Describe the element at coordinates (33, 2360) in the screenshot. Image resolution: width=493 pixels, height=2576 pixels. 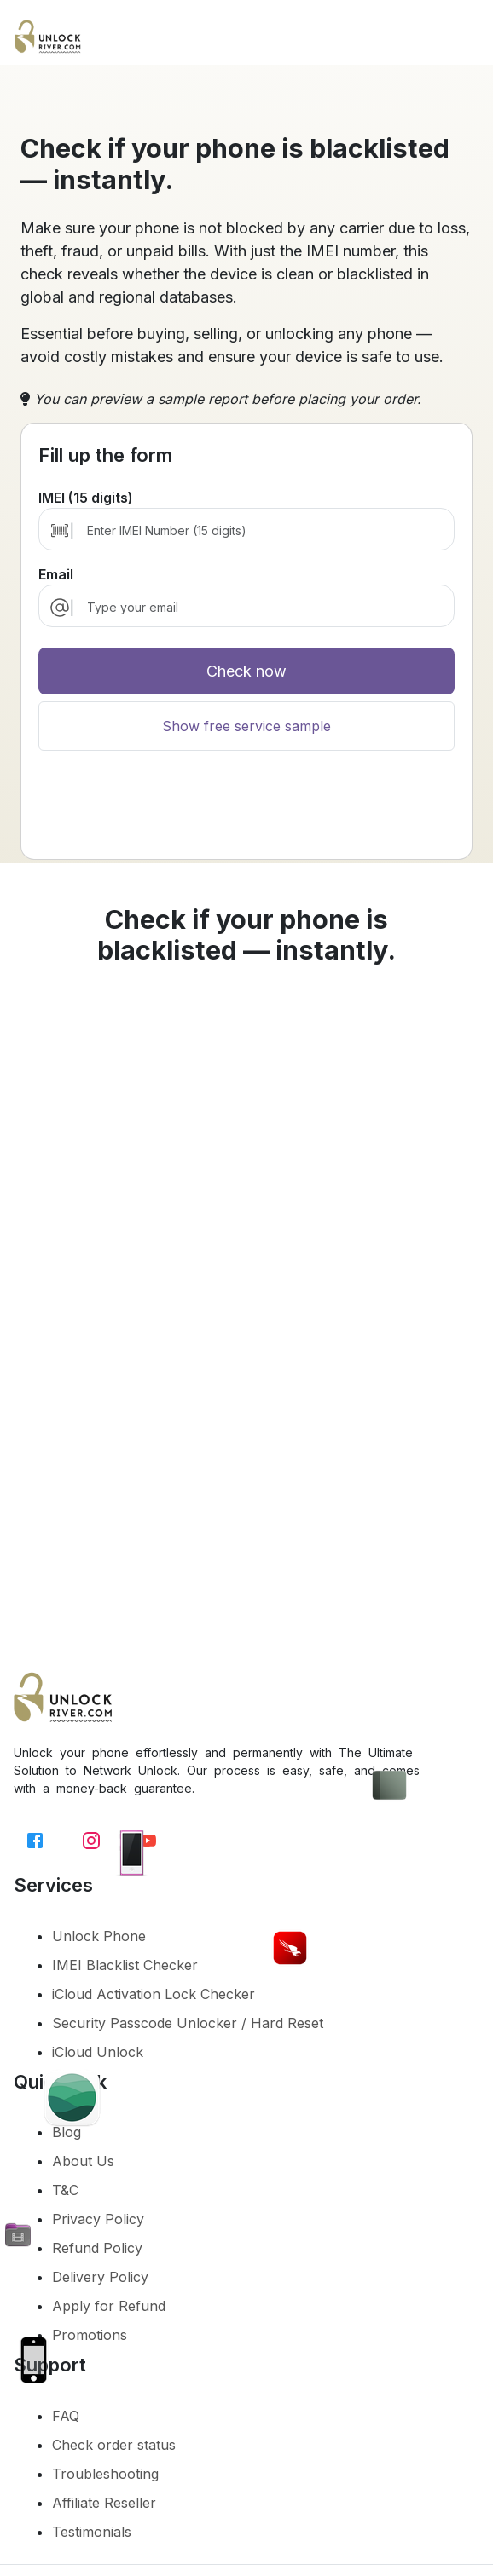
I see `iPod Touch device in sidebar navigation` at that location.